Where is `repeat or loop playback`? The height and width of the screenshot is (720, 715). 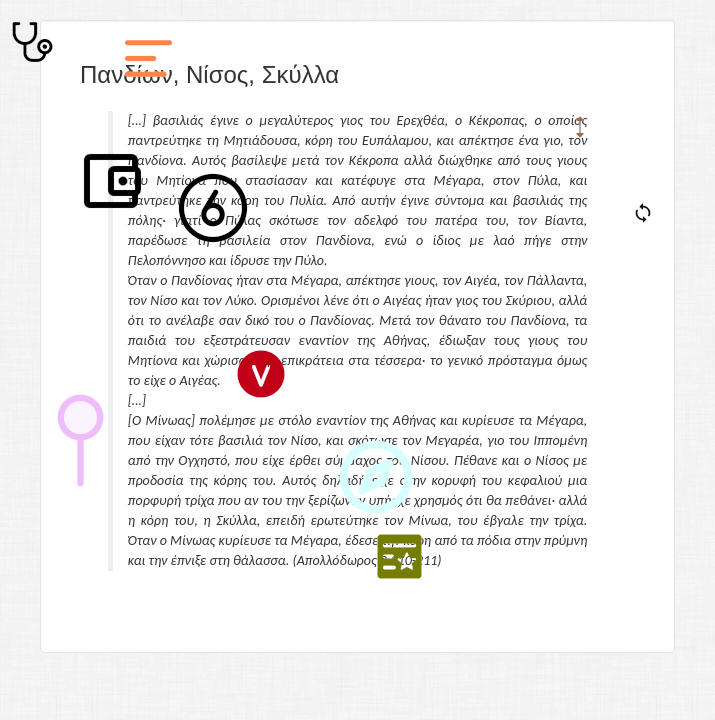 repeat or loop playback is located at coordinates (643, 213).